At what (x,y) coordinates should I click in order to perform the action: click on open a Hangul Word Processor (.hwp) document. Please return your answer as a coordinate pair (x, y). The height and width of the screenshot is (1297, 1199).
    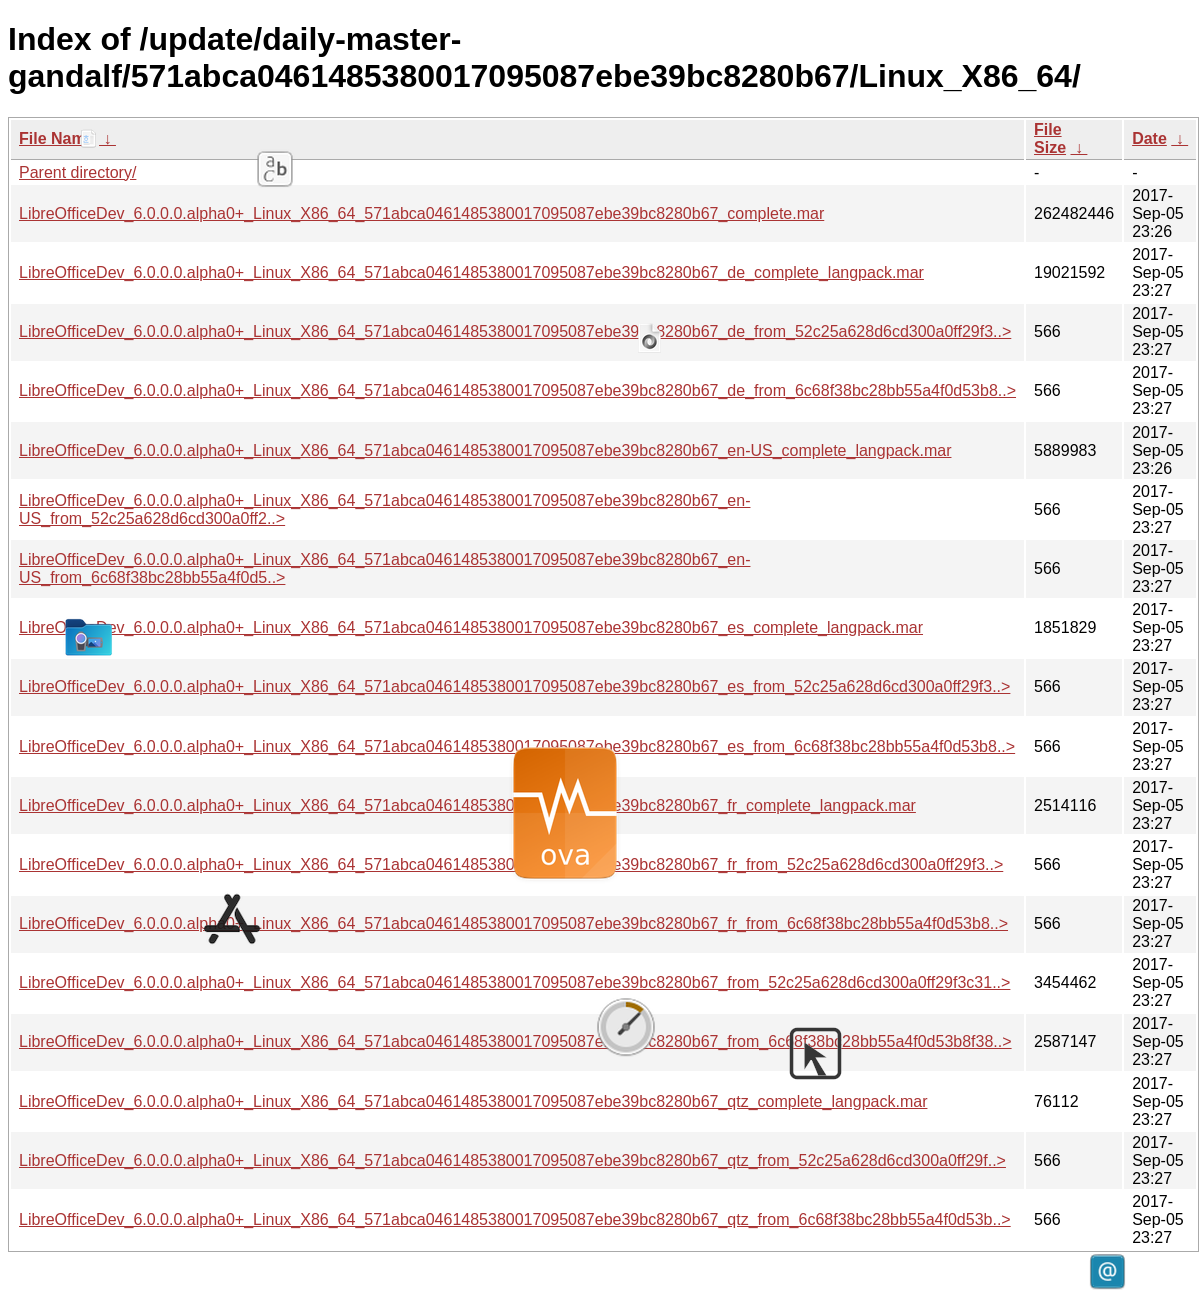
    Looking at the image, I should click on (88, 138).